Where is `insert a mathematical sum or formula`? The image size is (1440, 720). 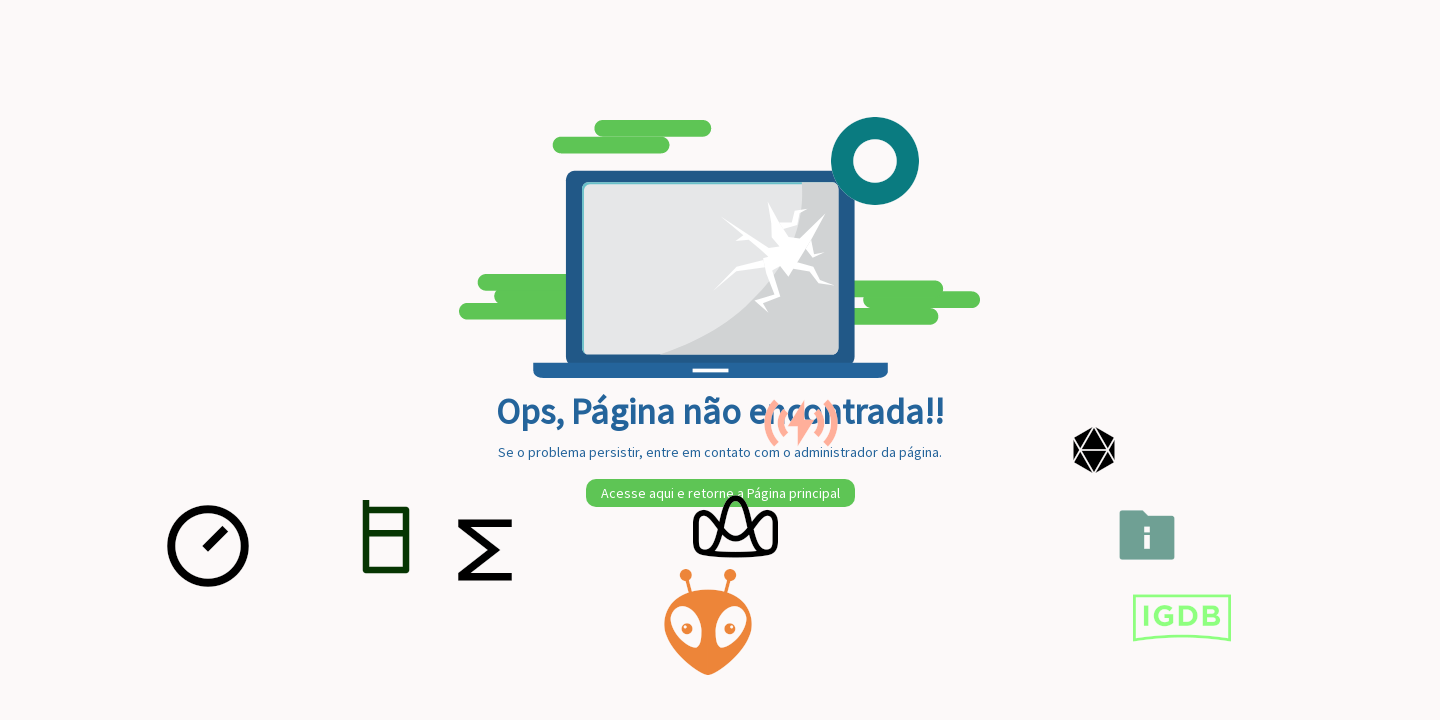
insert a mathematical sum or formula is located at coordinates (485, 550).